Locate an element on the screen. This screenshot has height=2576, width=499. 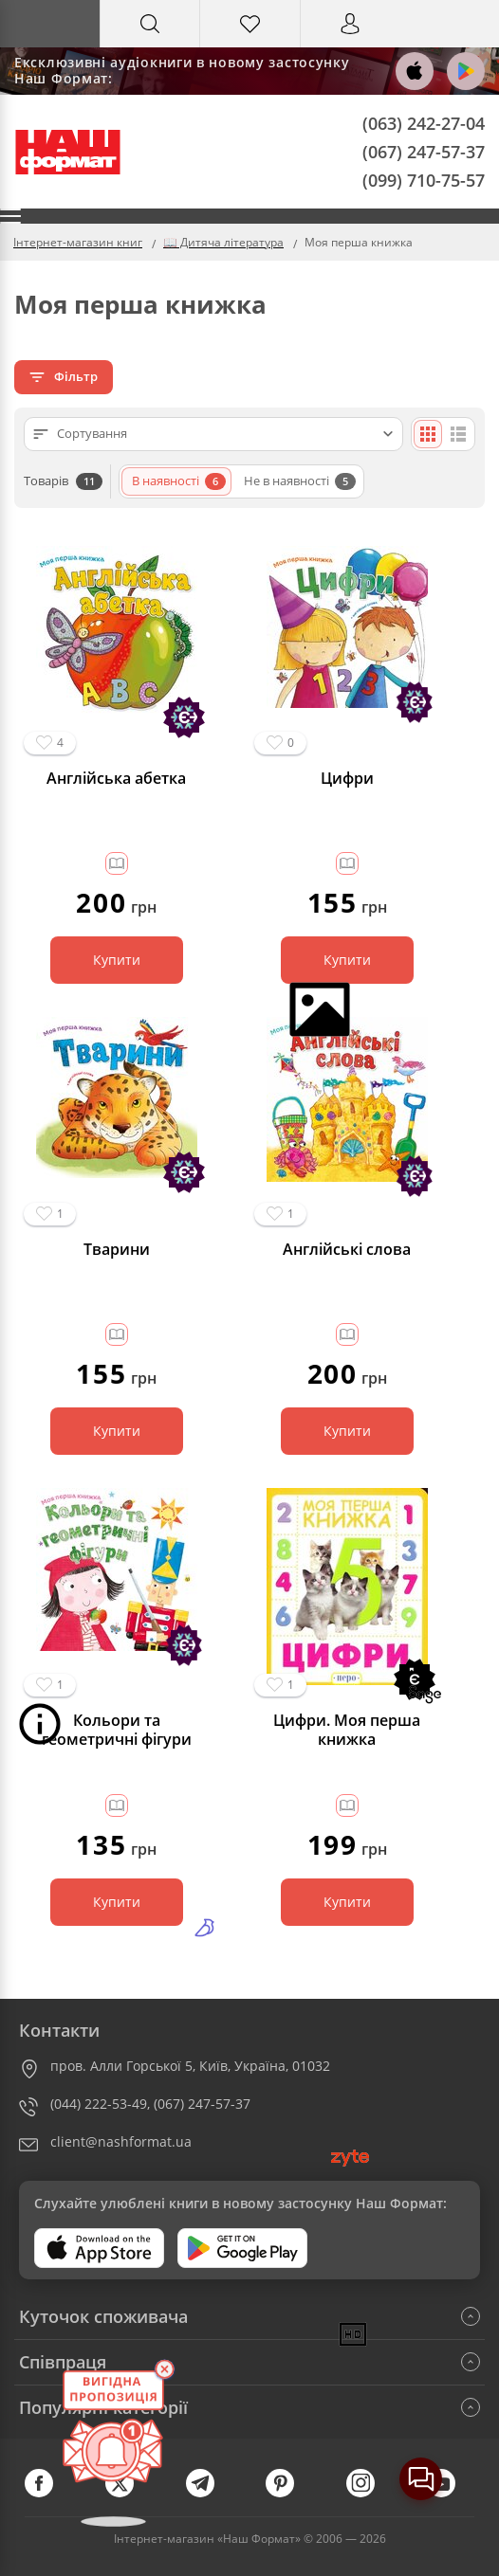
sage software logo is located at coordinates (425, 1695).